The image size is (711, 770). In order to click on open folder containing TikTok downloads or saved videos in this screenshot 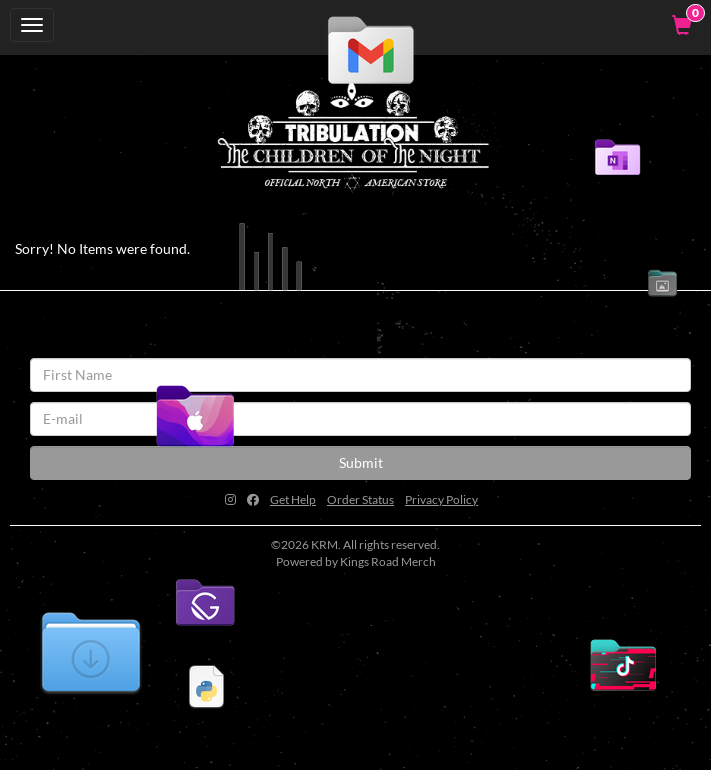, I will do `click(623, 667)`.